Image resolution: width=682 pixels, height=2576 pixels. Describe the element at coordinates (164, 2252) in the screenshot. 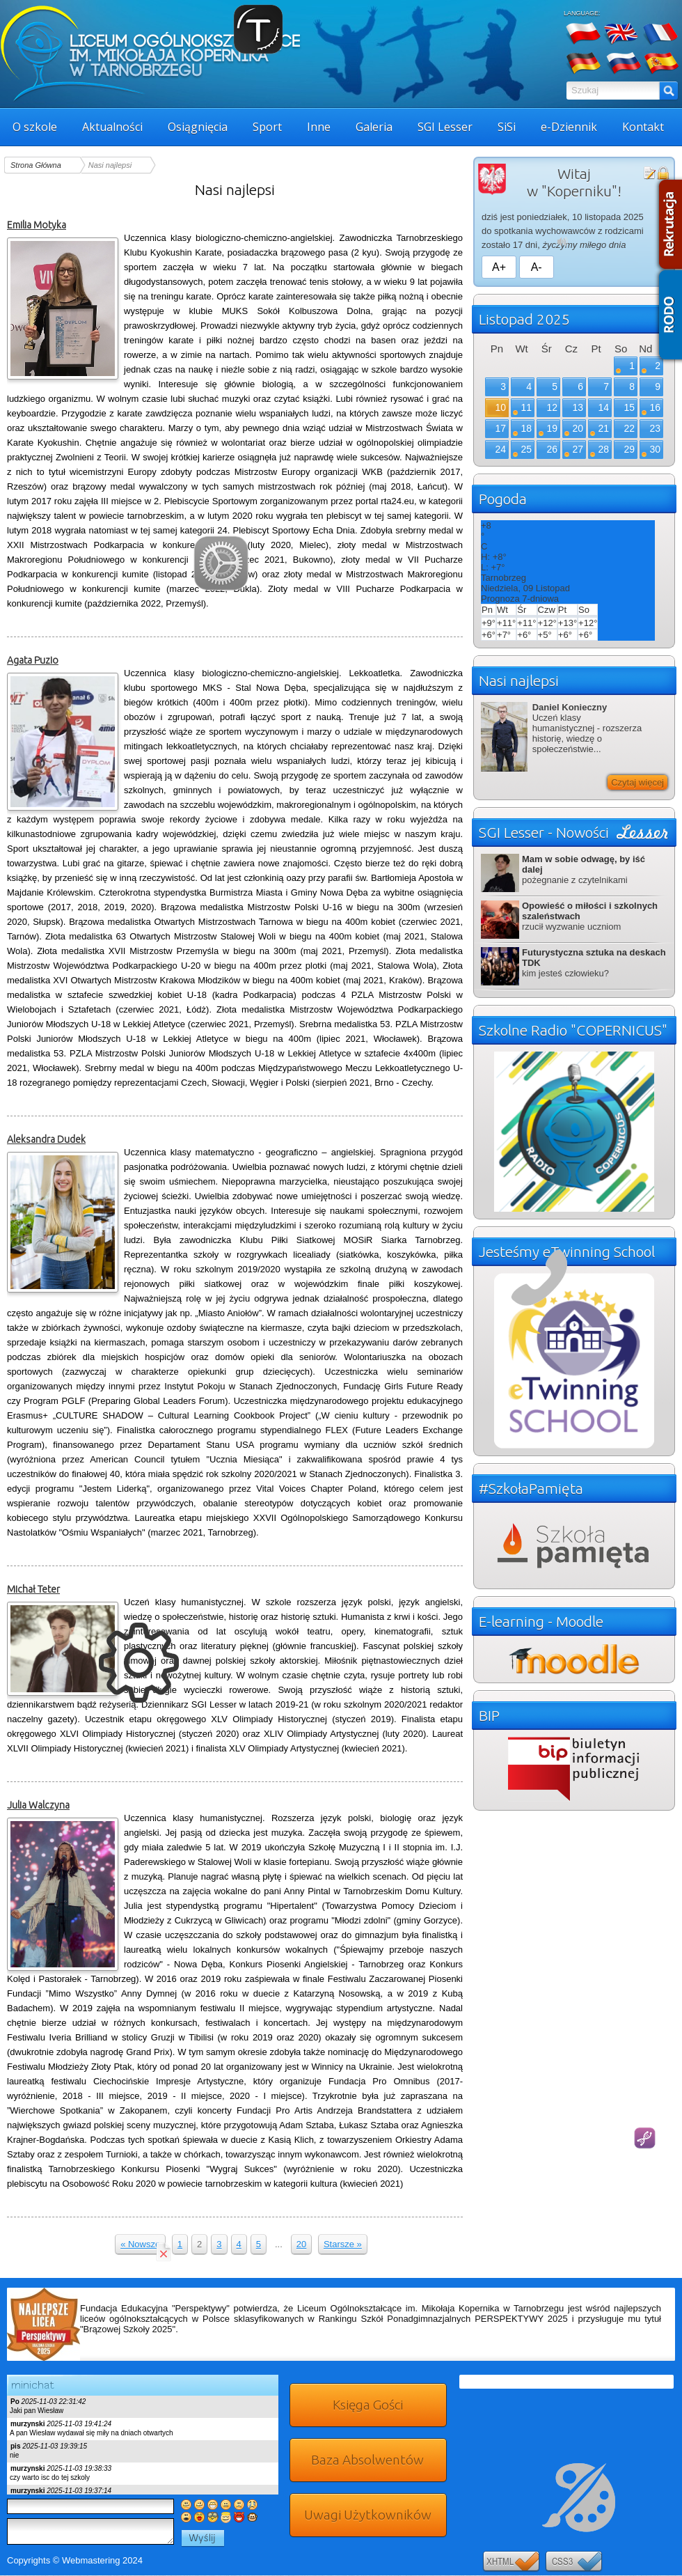

I see `a broken or invalid symbolic link file` at that location.